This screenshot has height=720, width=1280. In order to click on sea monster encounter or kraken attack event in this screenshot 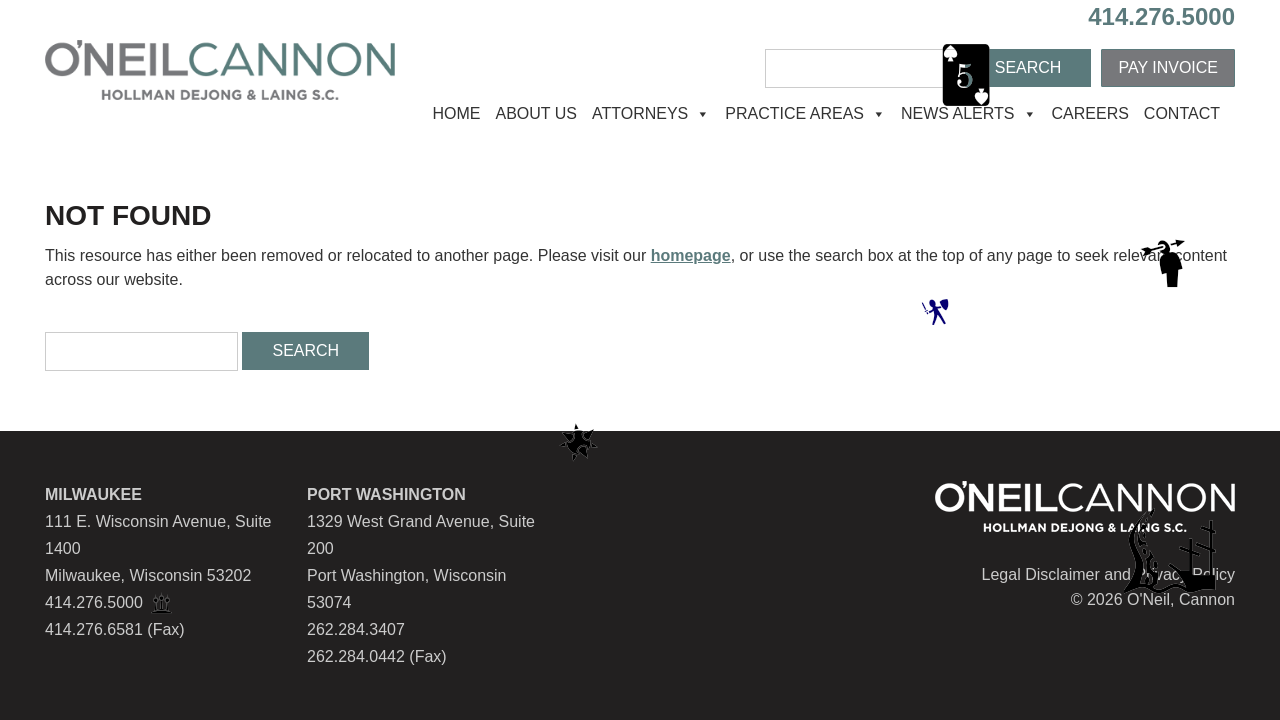, I will do `click(1170, 549)`.